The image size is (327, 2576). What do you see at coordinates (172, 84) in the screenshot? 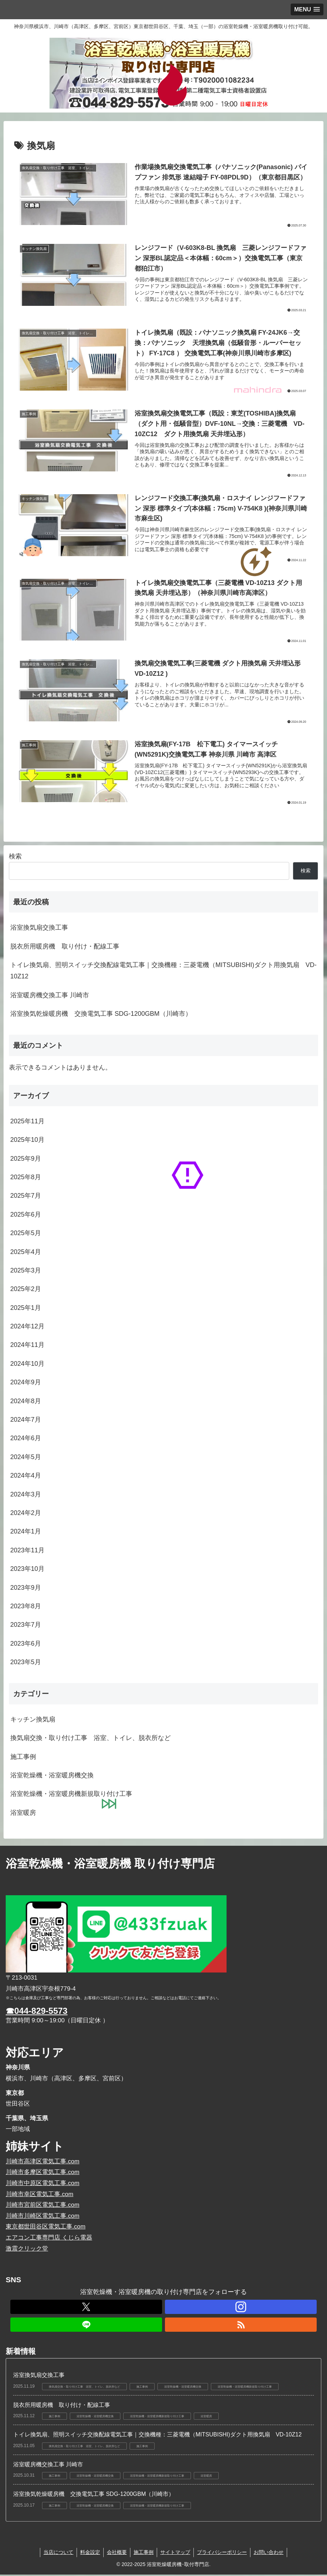
I see `indicates trending or popular content` at bounding box center [172, 84].